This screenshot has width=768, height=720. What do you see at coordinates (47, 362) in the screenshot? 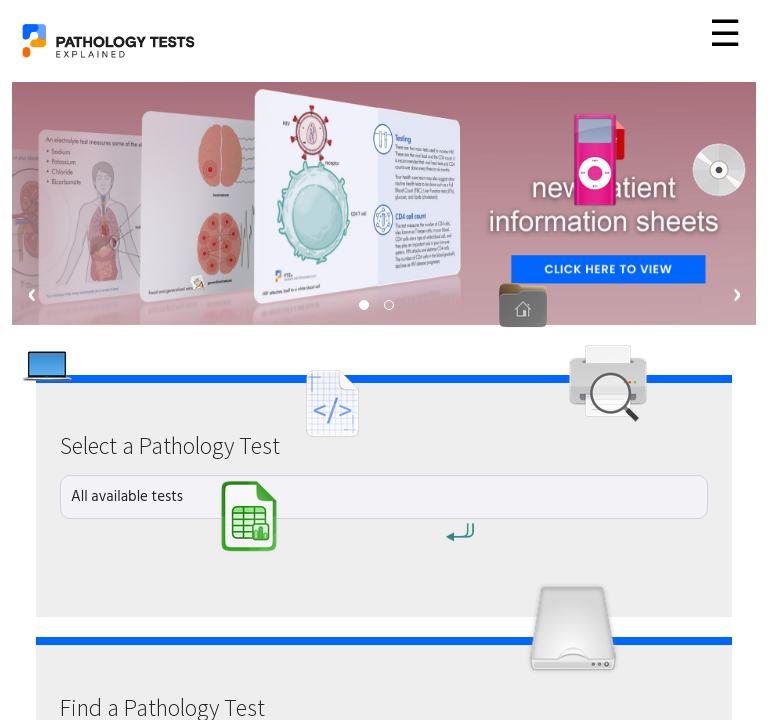
I see `represents this device in system settings or finder` at bounding box center [47, 362].